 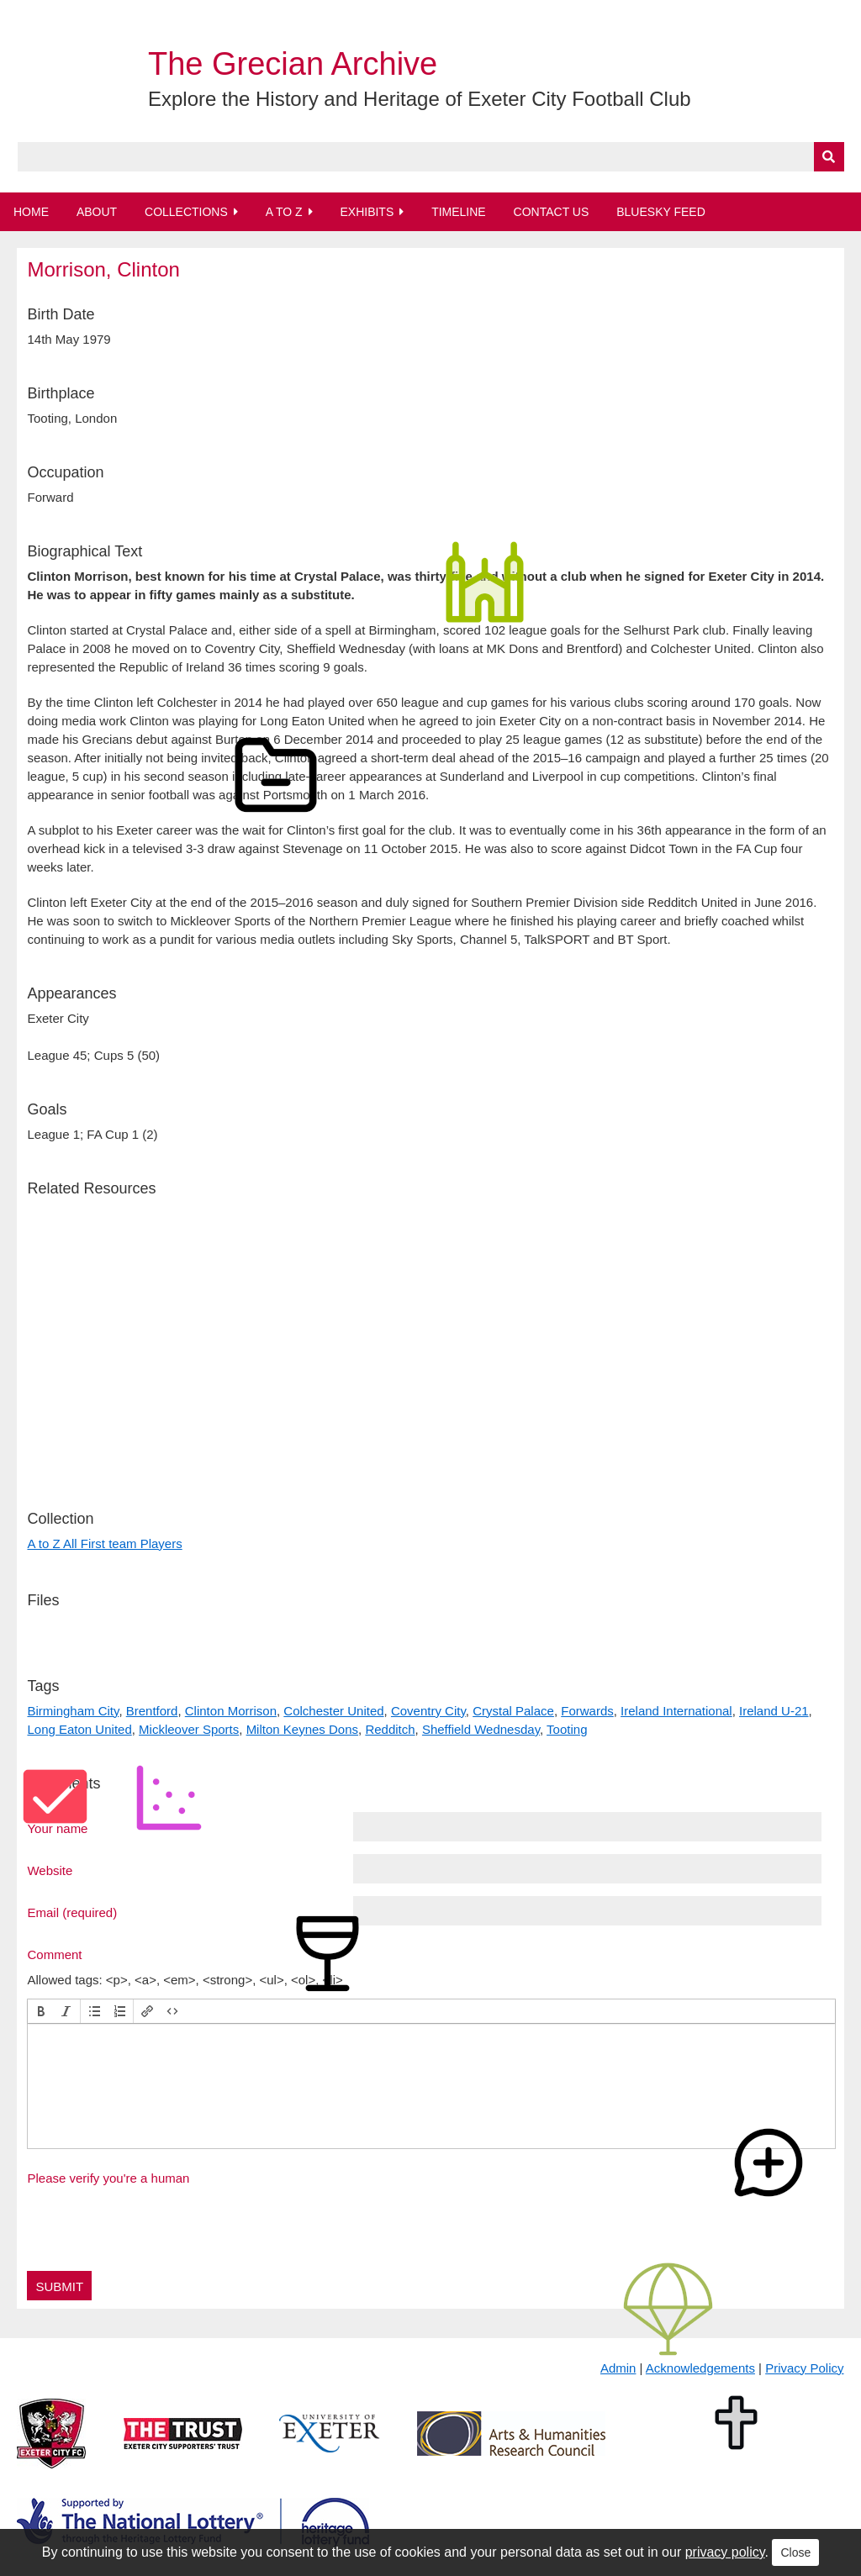 What do you see at coordinates (668, 2310) in the screenshot?
I see `access airdrop or file drop feature` at bounding box center [668, 2310].